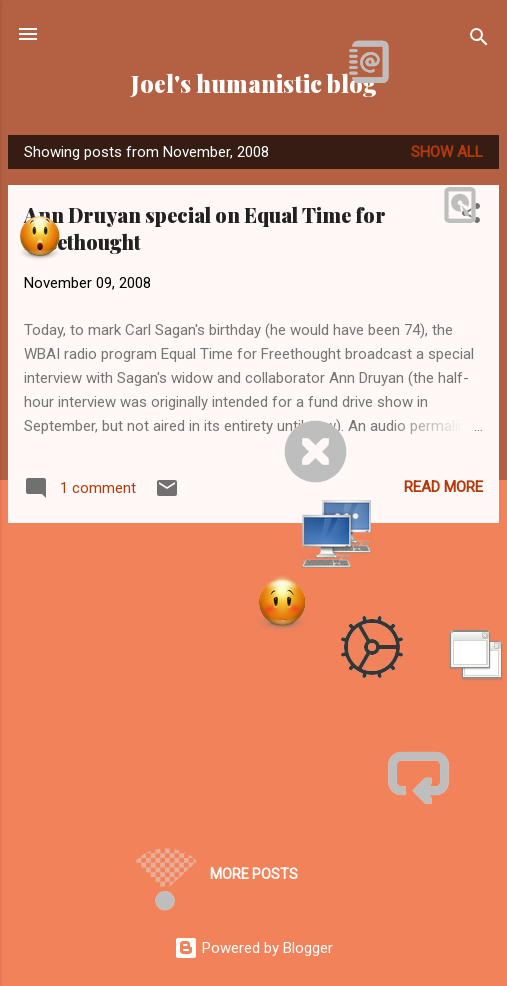 Image resolution: width=507 pixels, height=986 pixels. I want to click on open address book or contacts, so click(371, 60).